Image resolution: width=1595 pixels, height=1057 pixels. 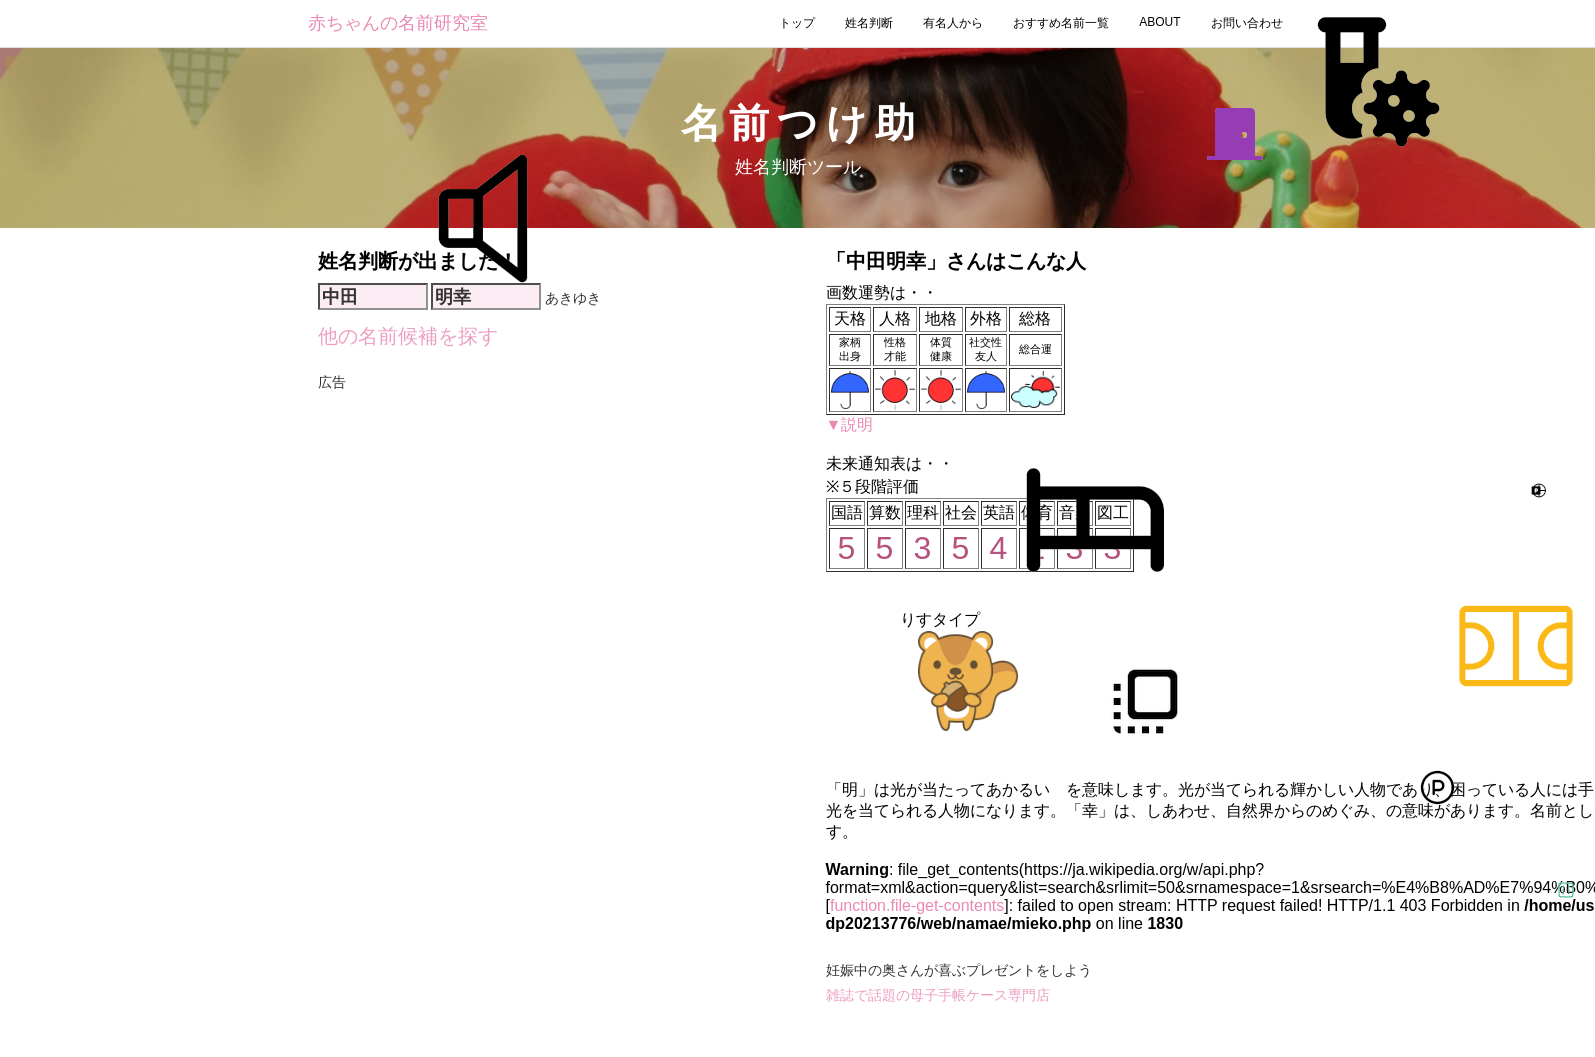 What do you see at coordinates (1538, 490) in the screenshot?
I see `open Microsoft PowerPoint` at bounding box center [1538, 490].